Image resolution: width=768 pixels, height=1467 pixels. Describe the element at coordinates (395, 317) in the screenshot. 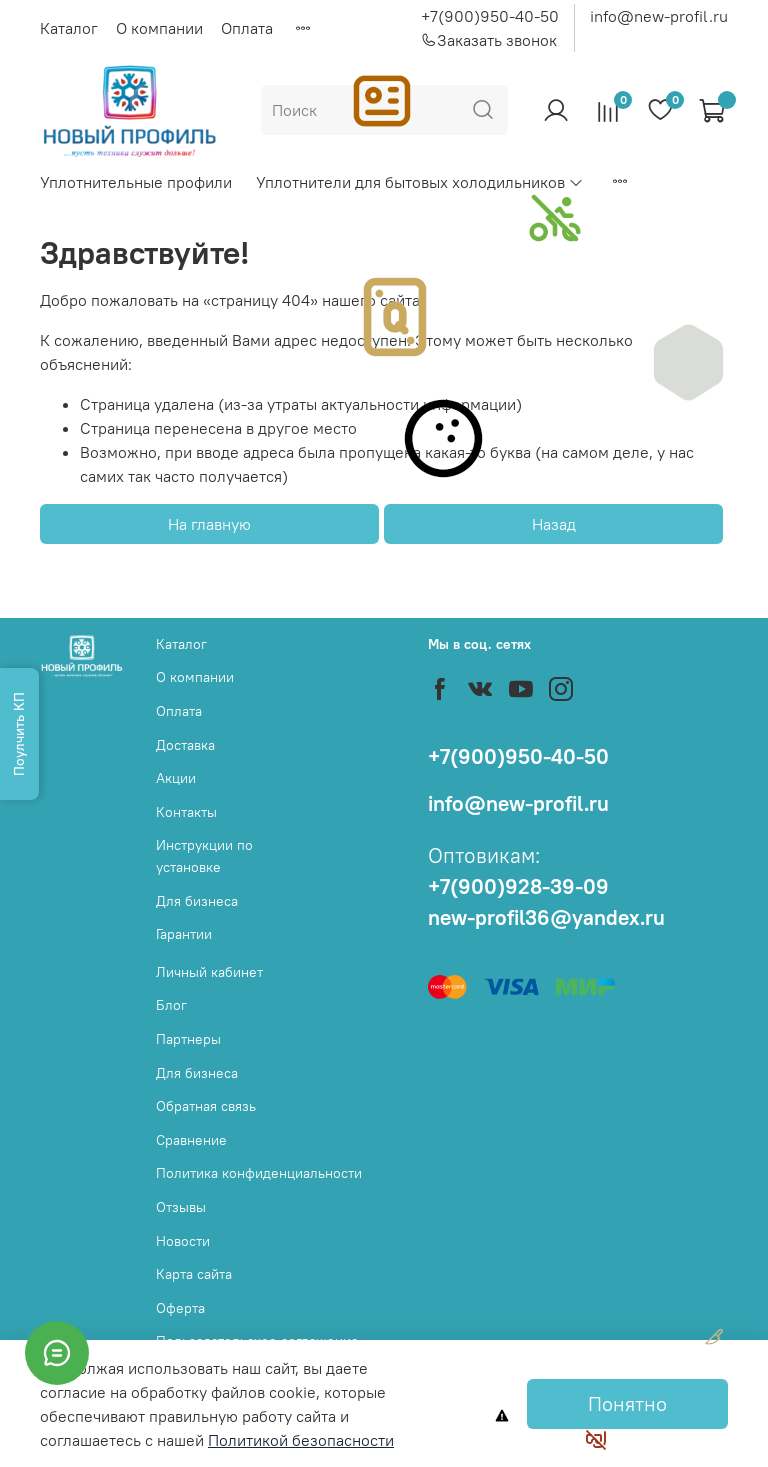

I see `queen playing card in a card game interface` at that location.